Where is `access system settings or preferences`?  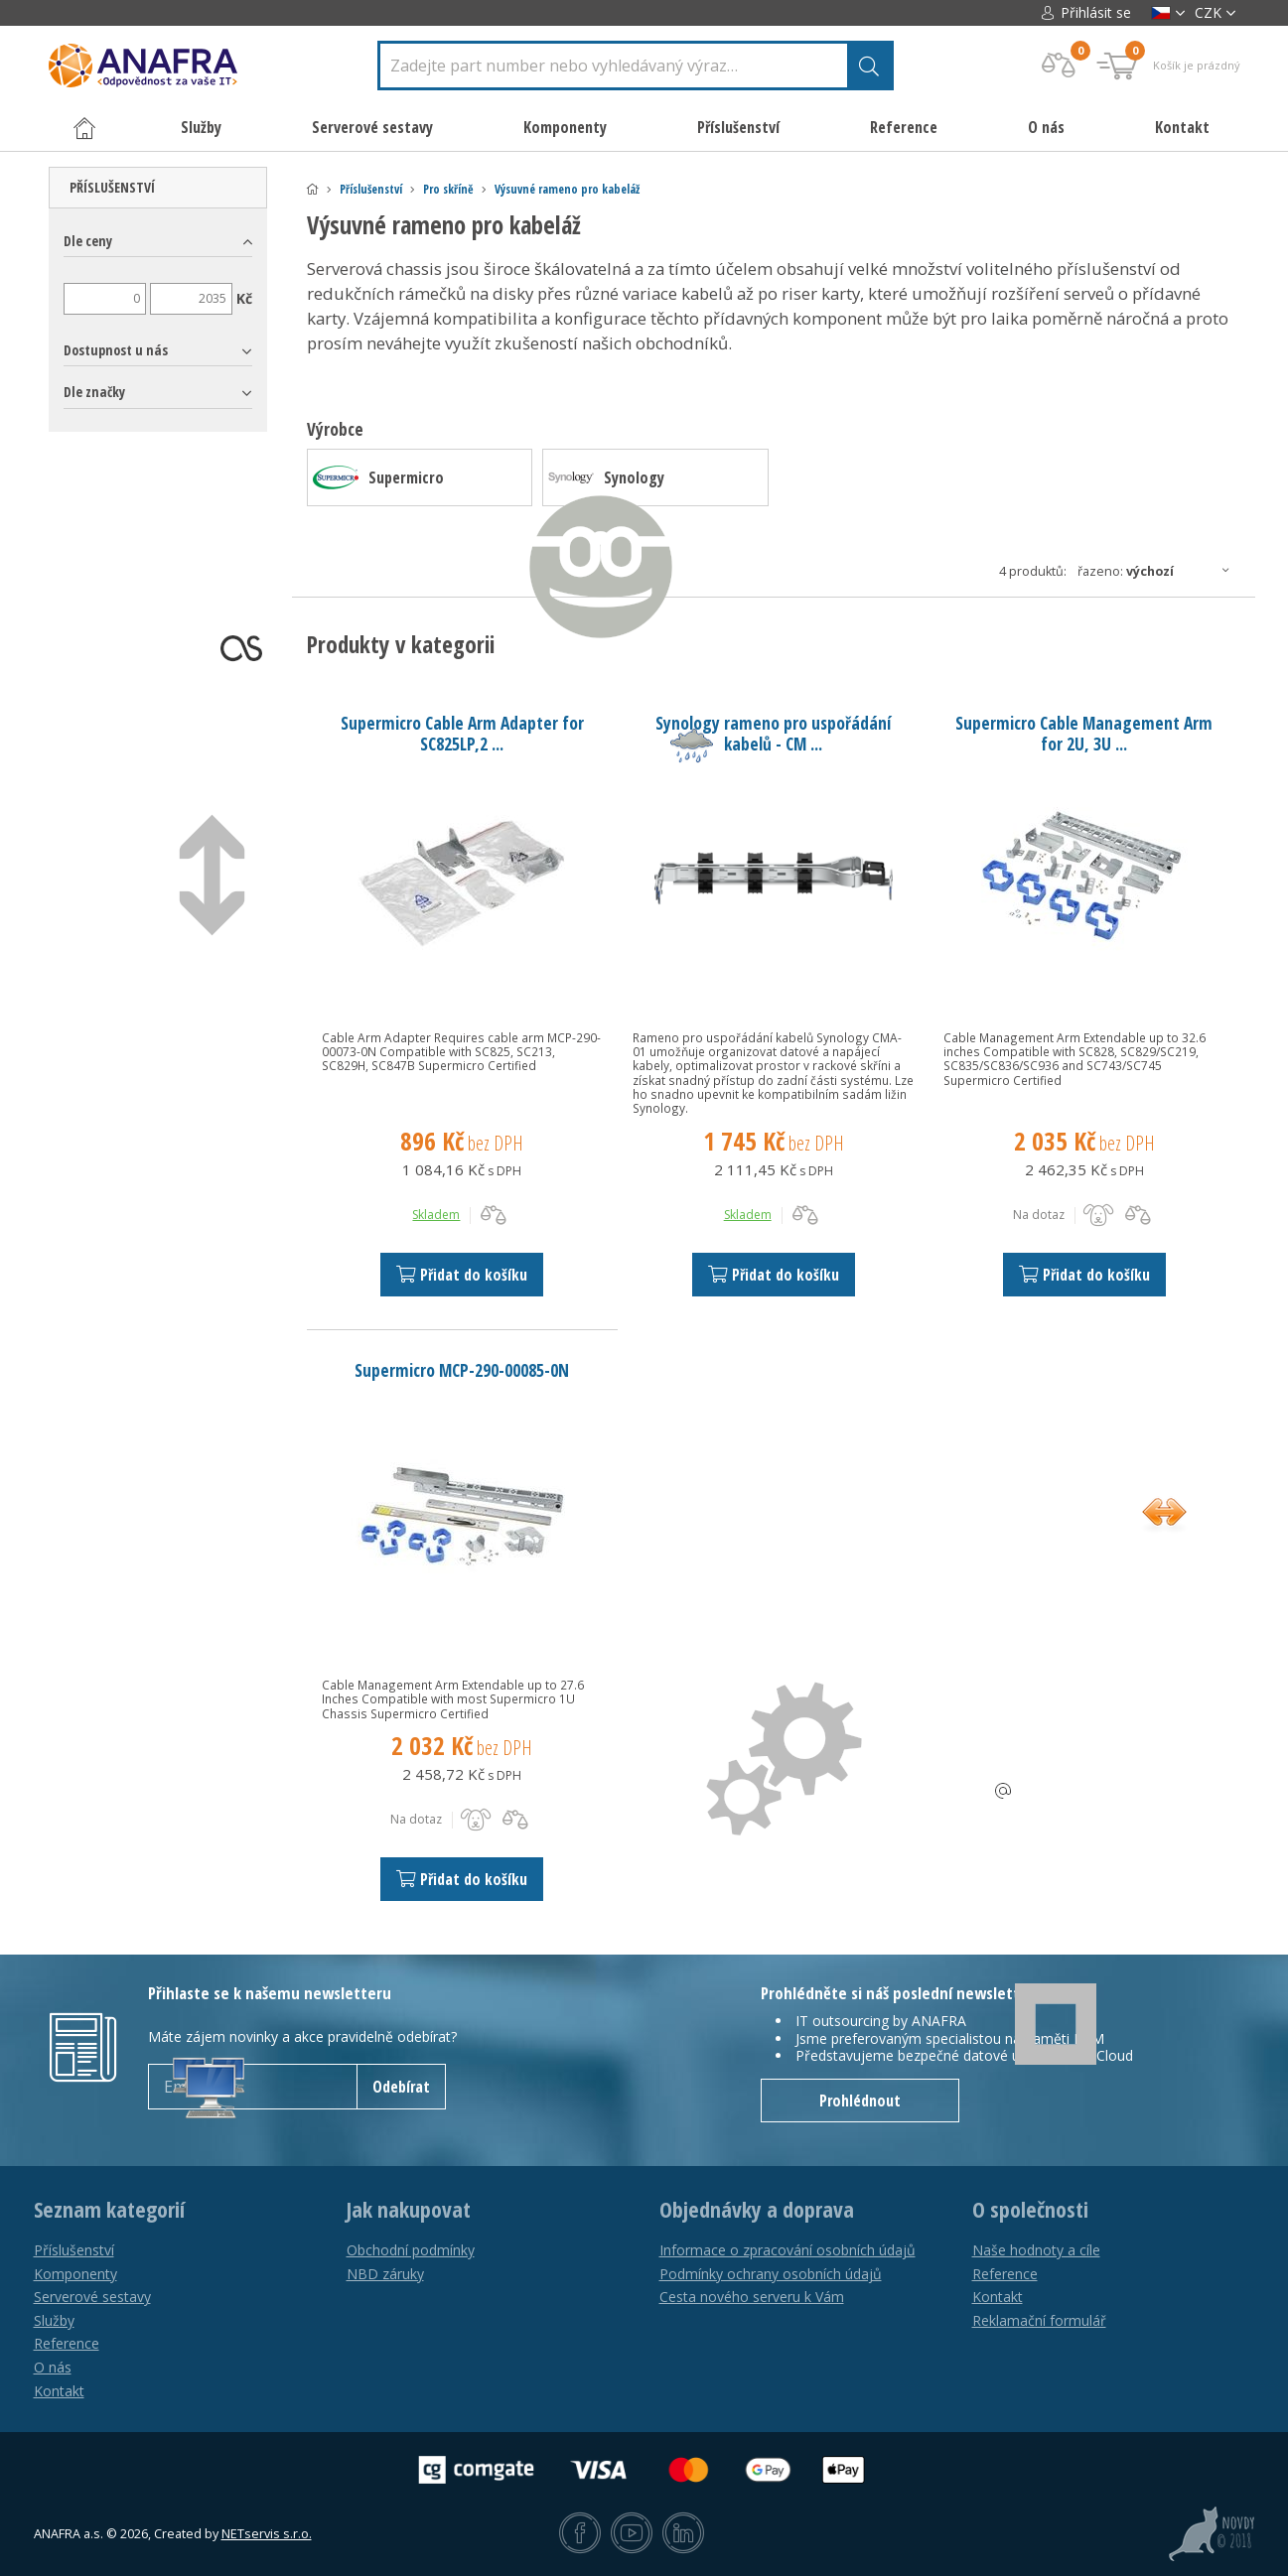
access system settings or preferences is located at coordinates (780, 1762).